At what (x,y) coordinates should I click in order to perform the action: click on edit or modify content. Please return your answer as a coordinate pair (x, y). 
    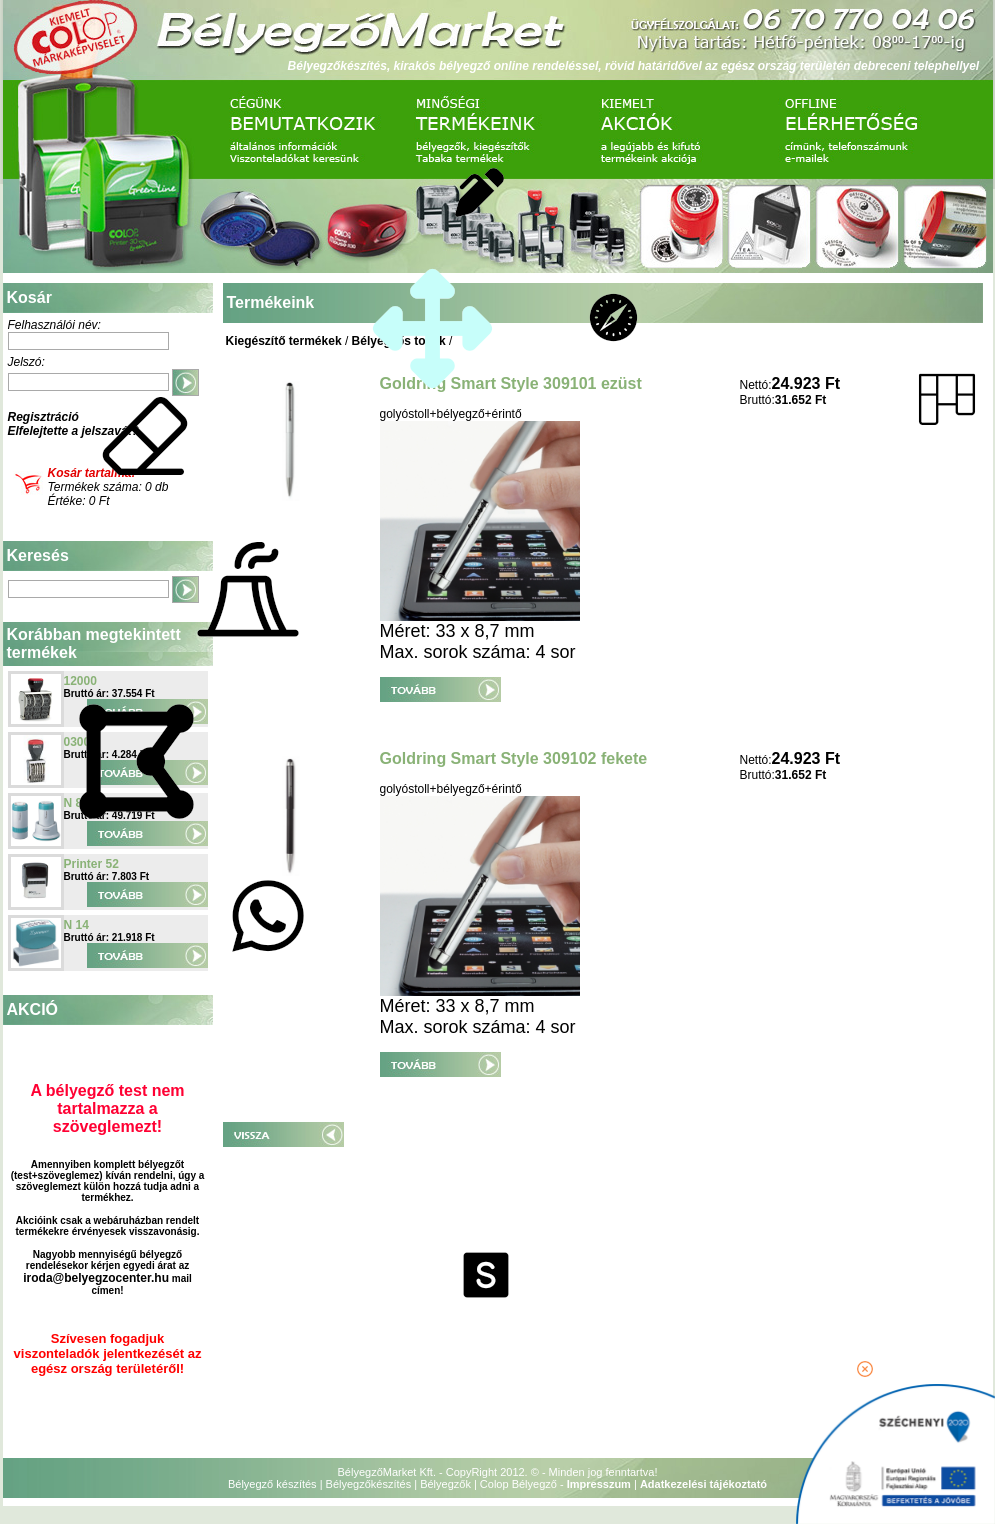
    Looking at the image, I should click on (479, 192).